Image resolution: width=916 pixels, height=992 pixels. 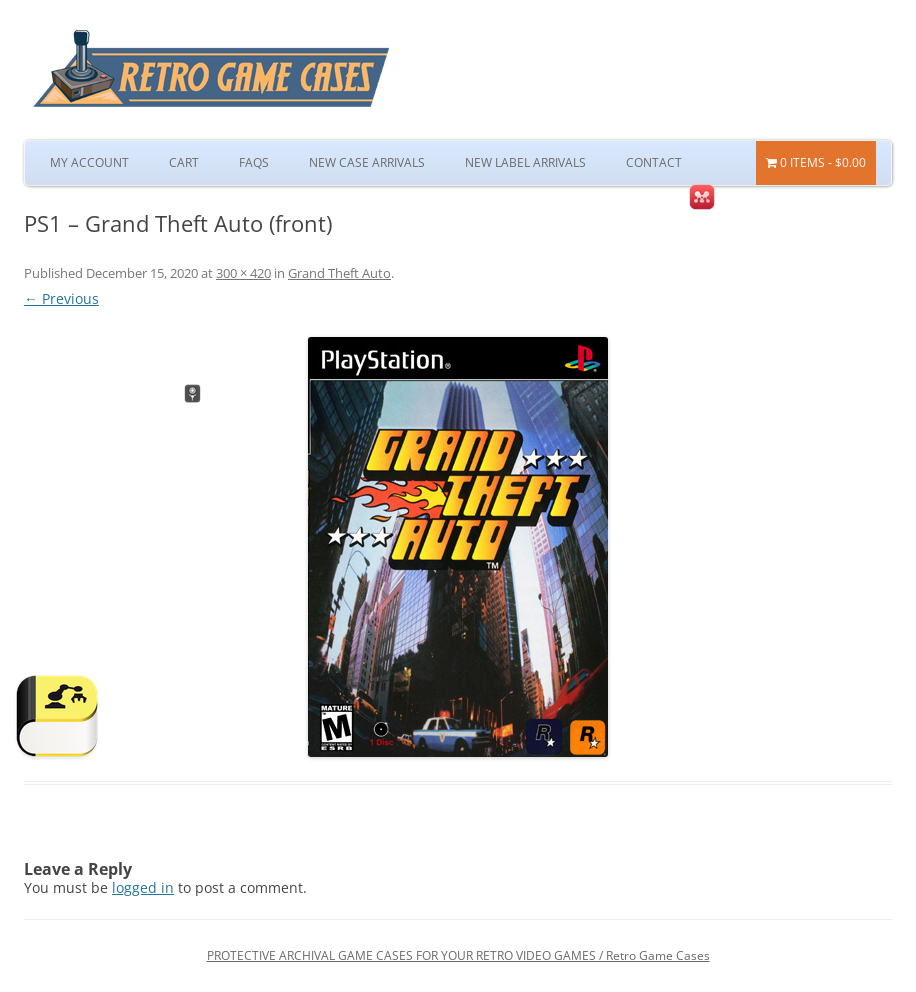 I want to click on open déjà dup backup application, so click(x=192, y=393).